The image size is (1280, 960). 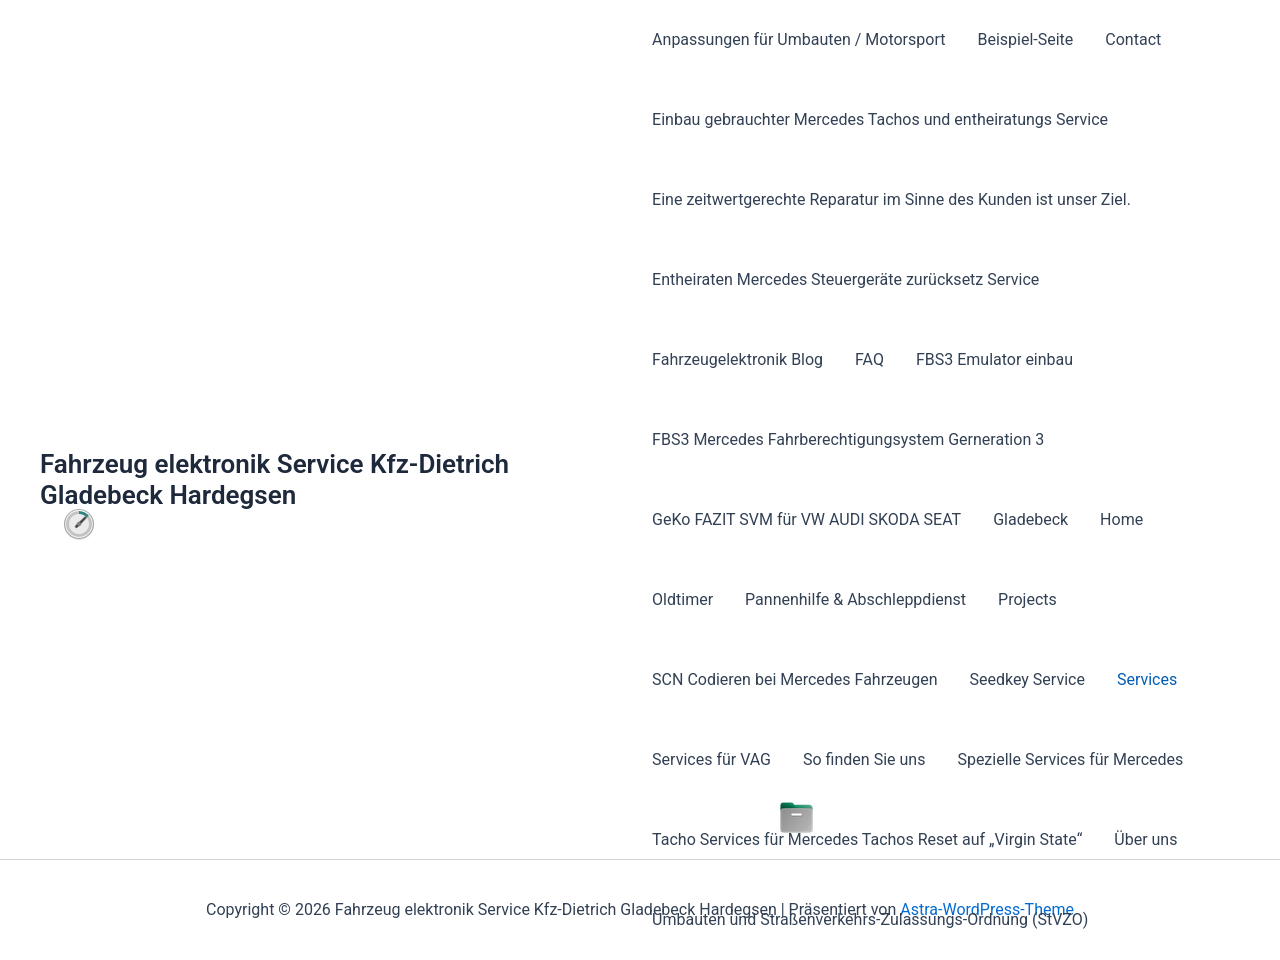 I want to click on open the file manager application, so click(x=796, y=817).